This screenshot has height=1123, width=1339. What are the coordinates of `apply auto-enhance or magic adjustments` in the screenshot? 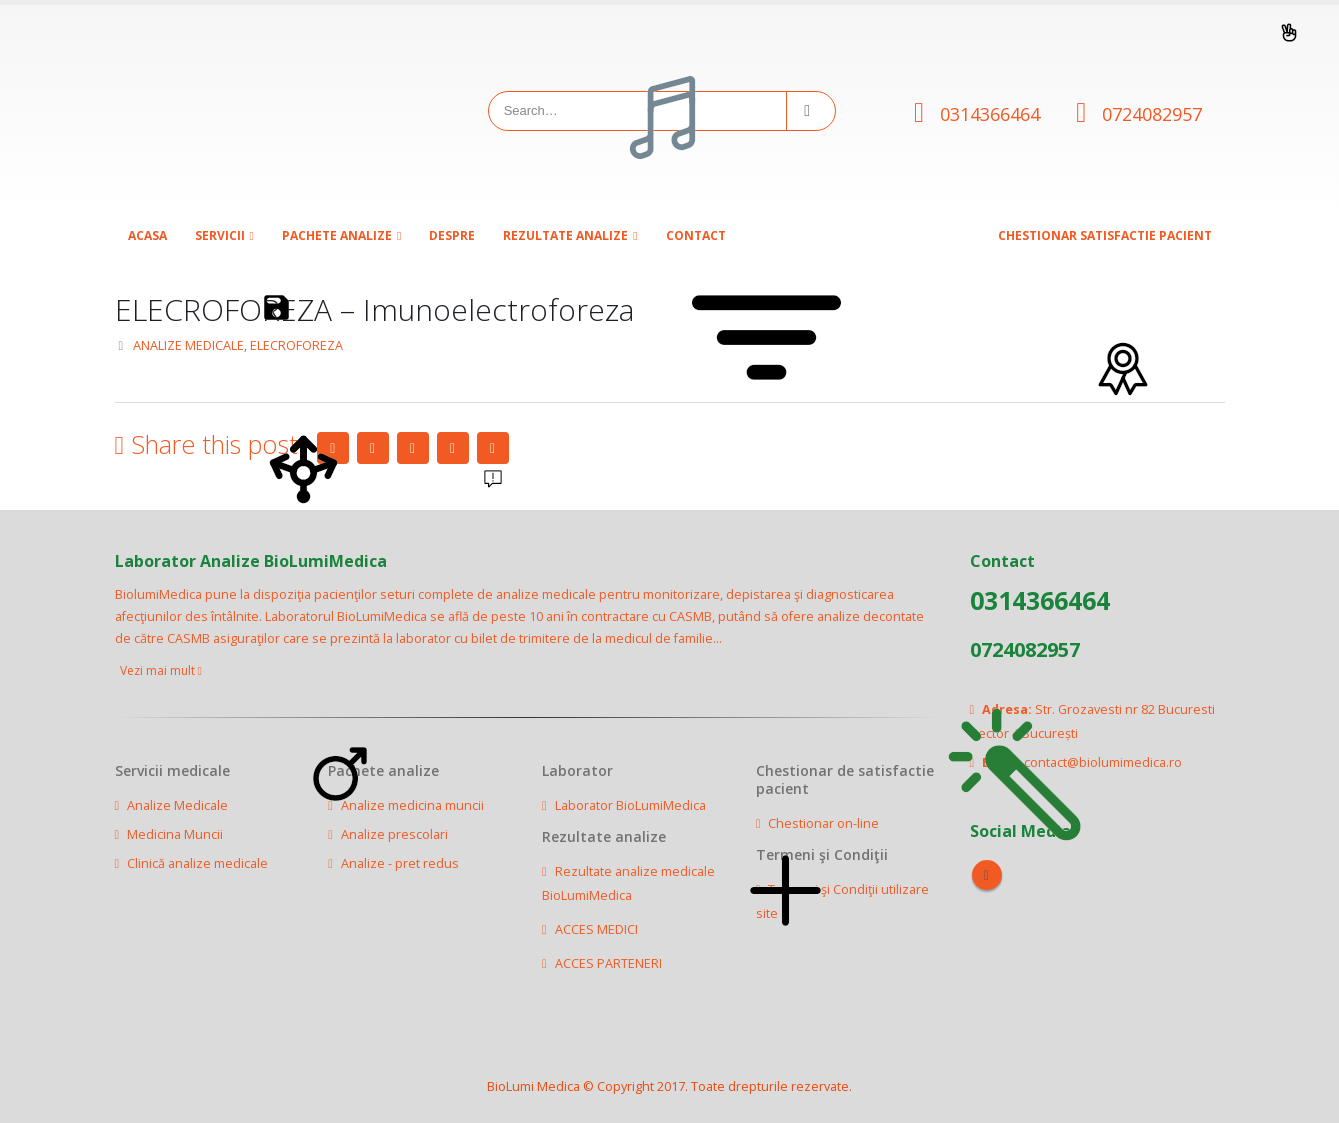 It's located at (1016, 776).